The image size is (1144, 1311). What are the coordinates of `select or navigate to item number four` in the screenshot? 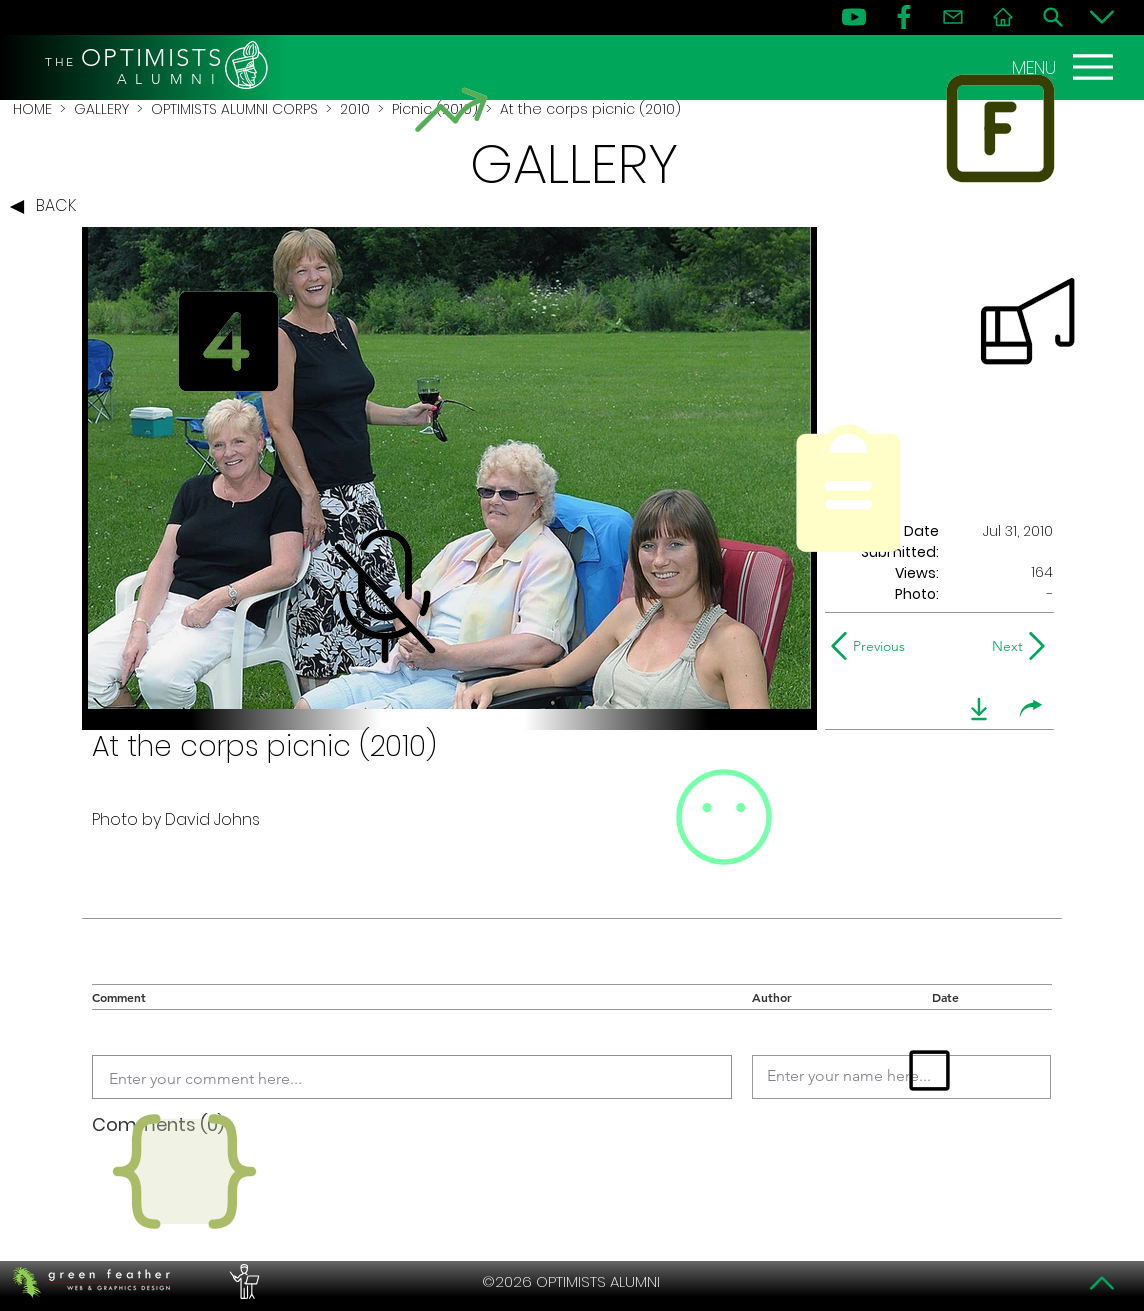 It's located at (228, 341).